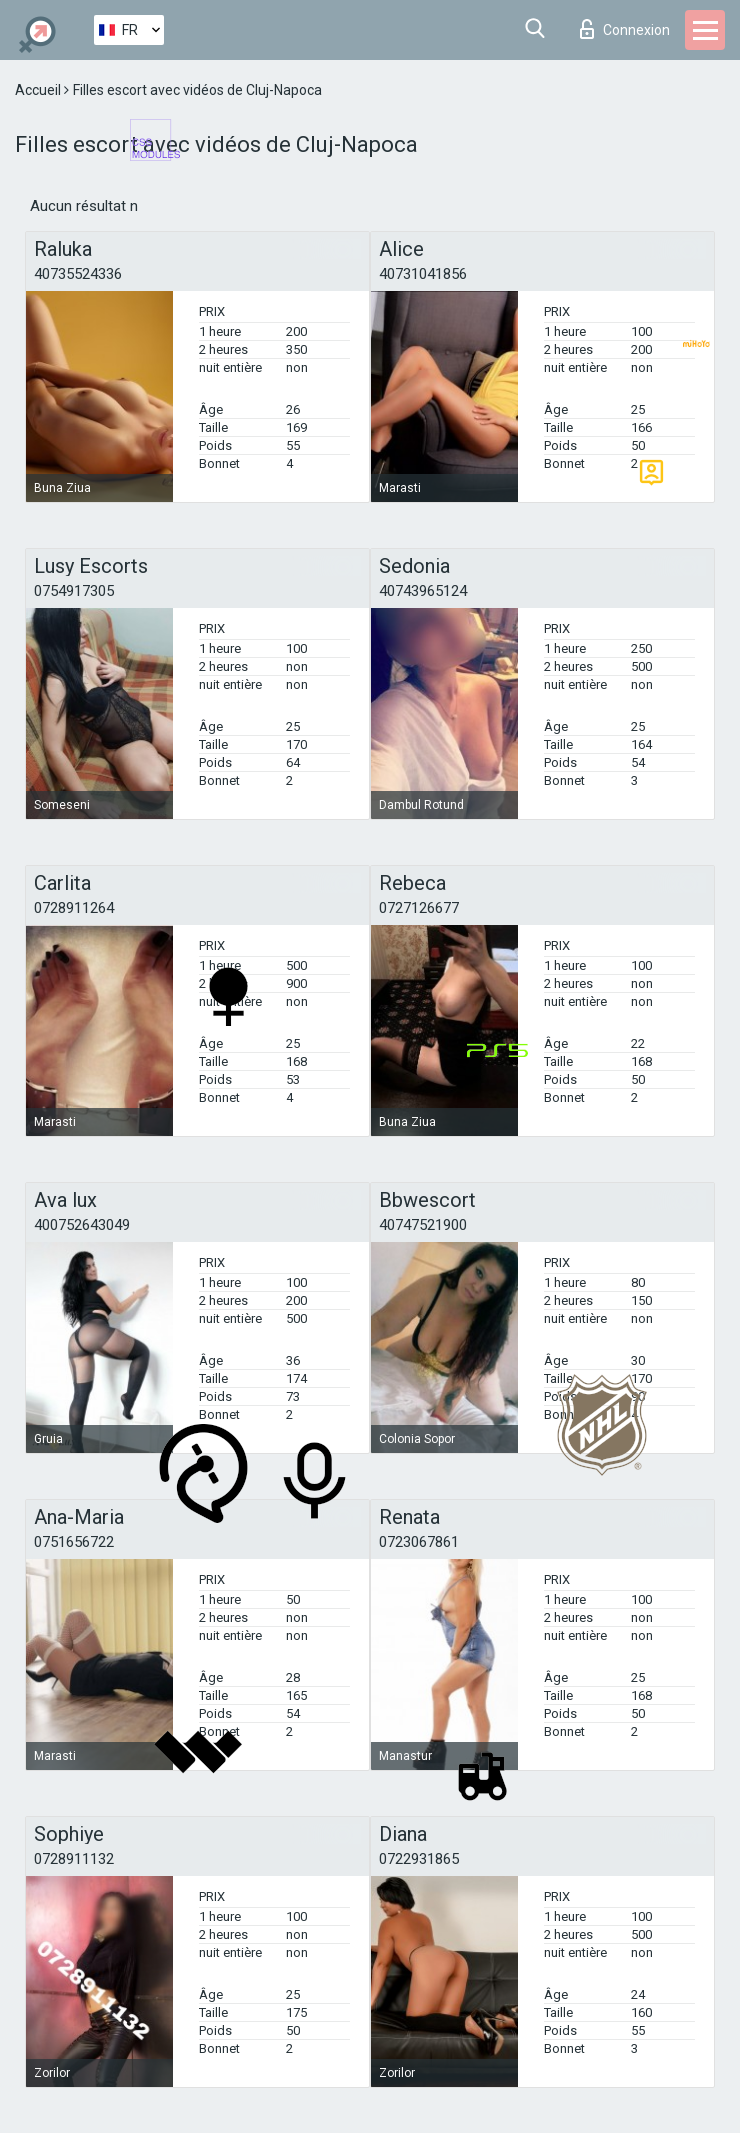  Describe the element at coordinates (155, 140) in the screenshot. I see `CSS Modules library logo` at that location.